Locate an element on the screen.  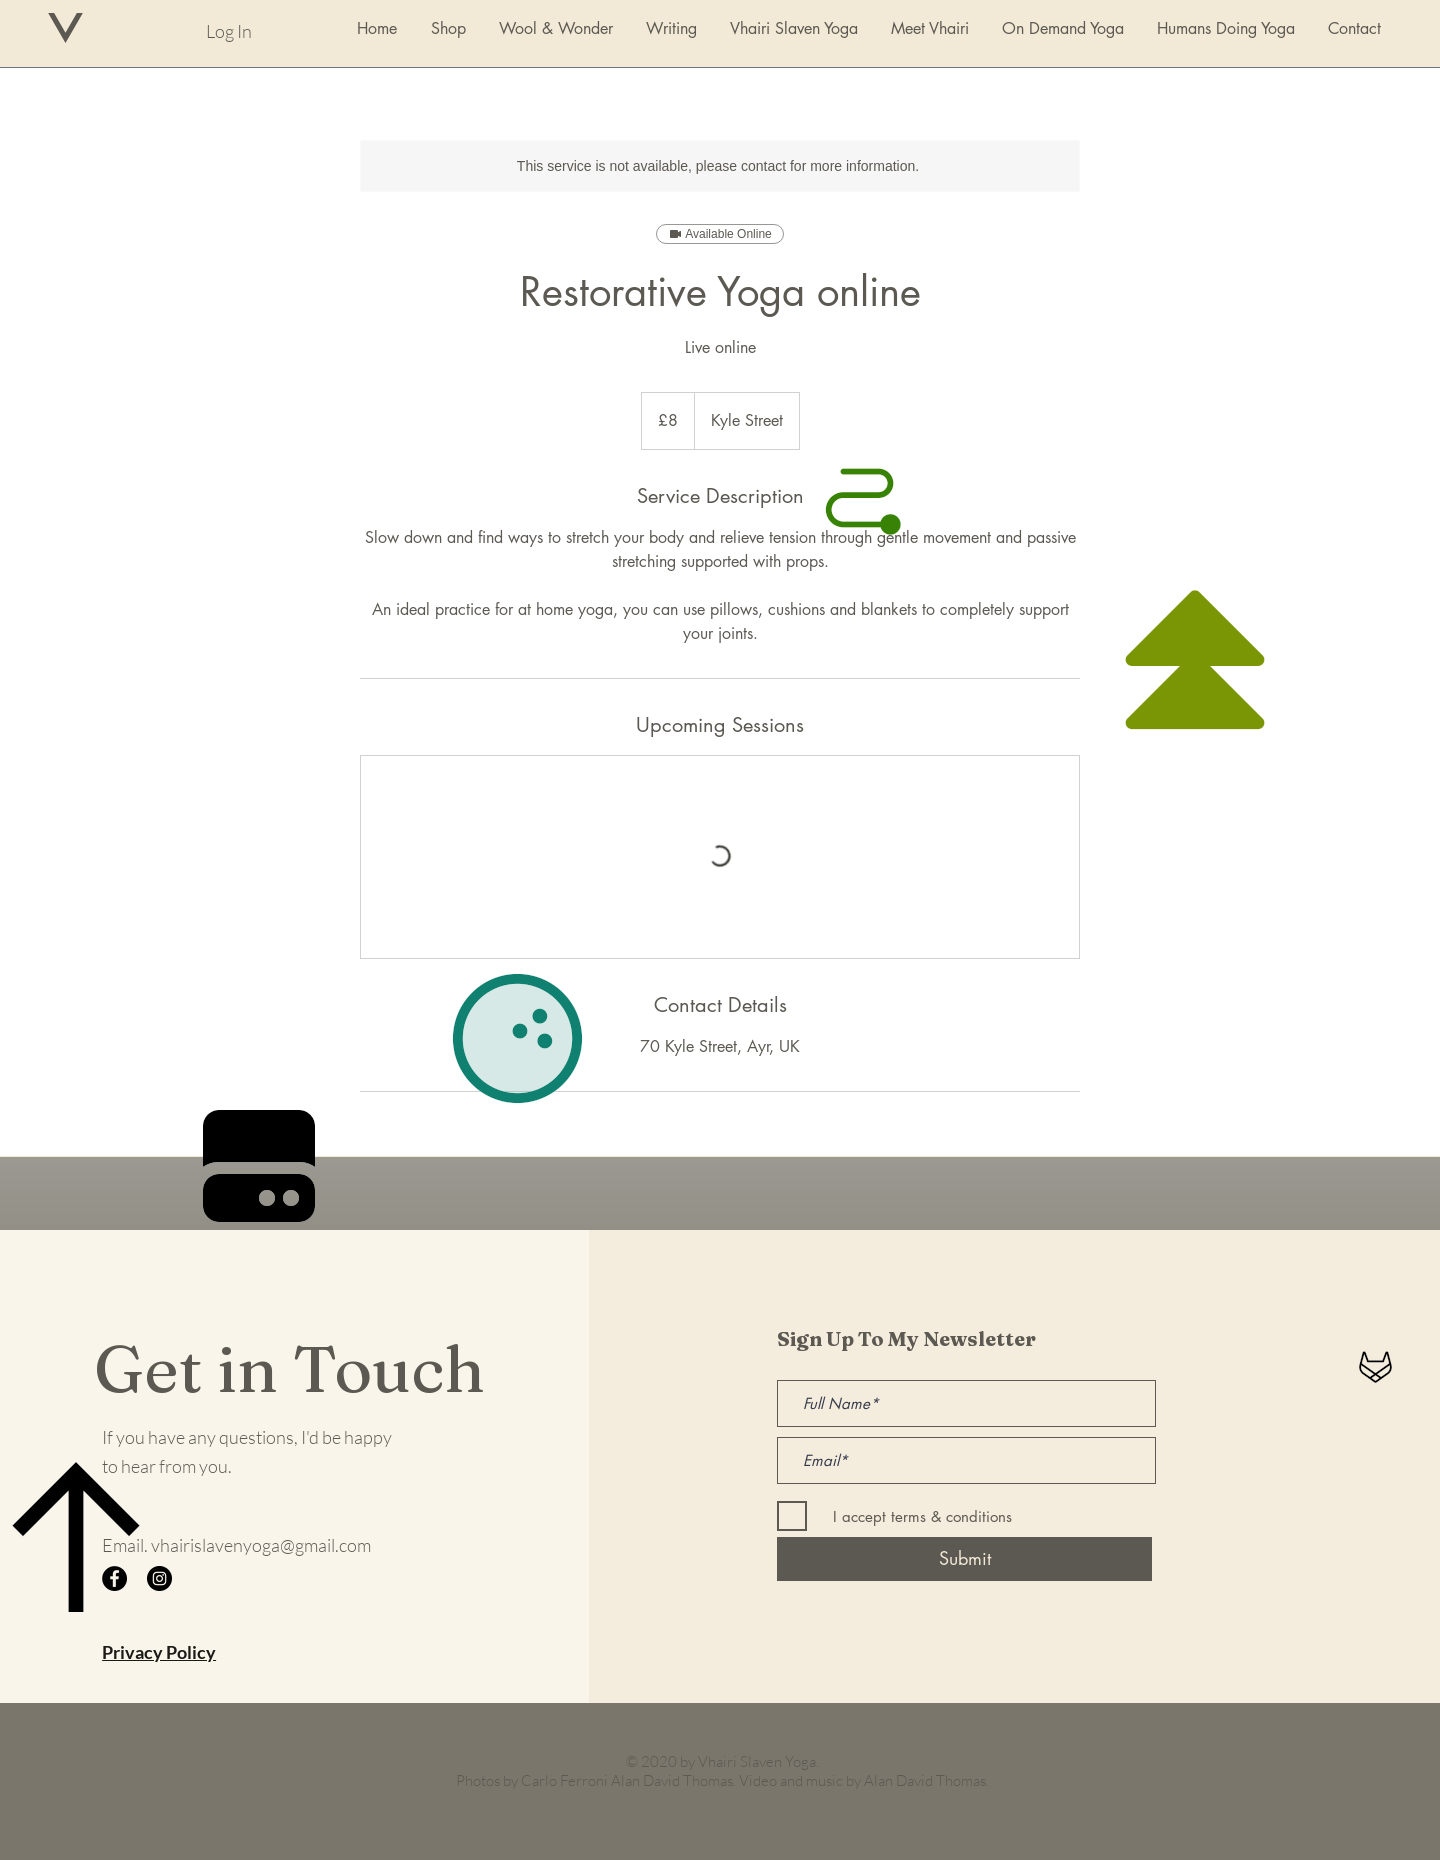
scroll to top of page is located at coordinates (76, 1537).